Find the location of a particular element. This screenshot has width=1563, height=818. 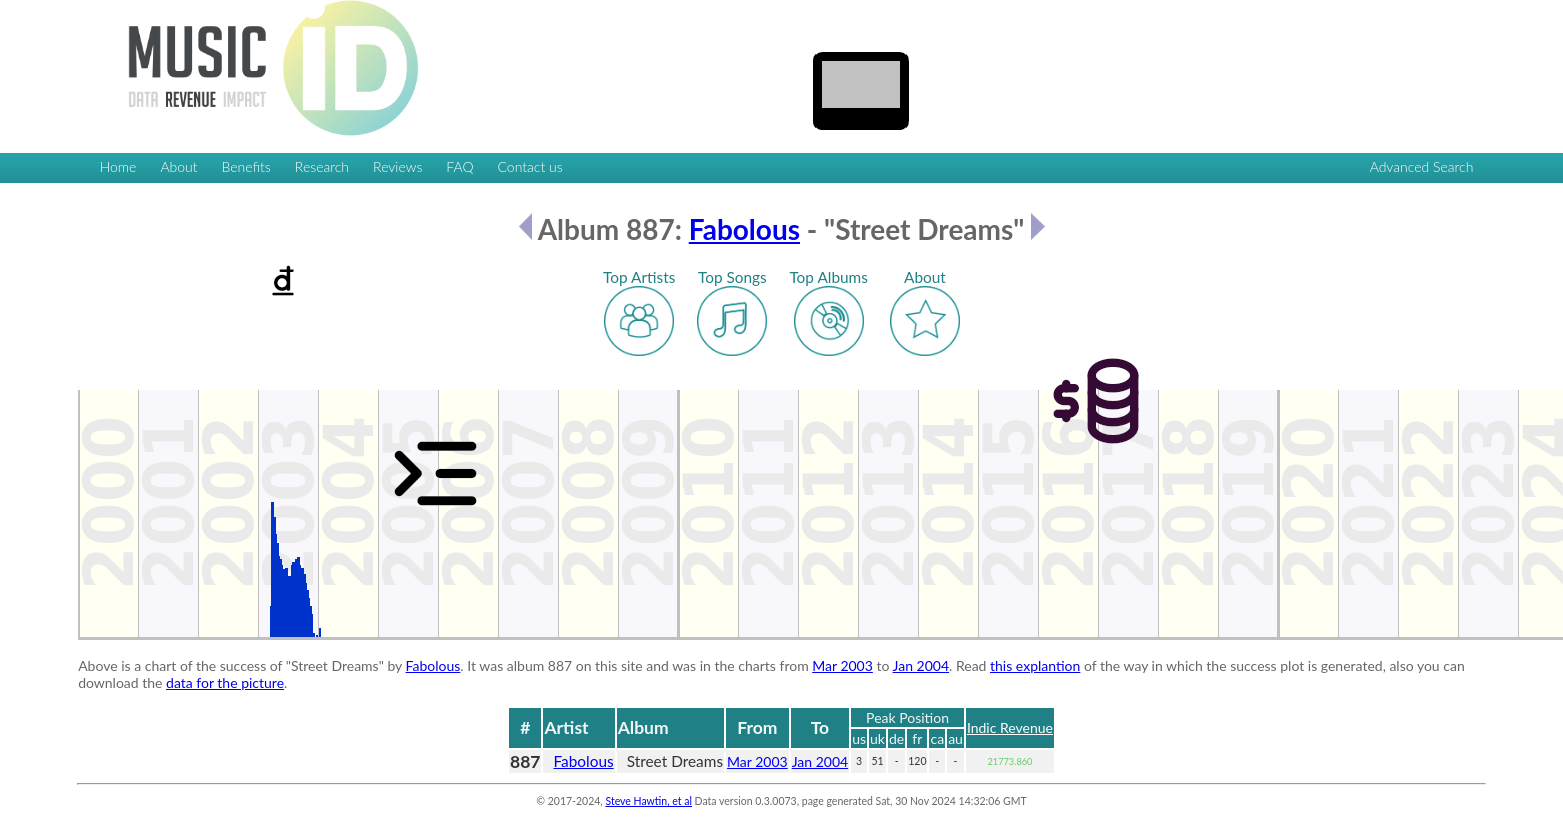

increase text indentation is located at coordinates (435, 473).